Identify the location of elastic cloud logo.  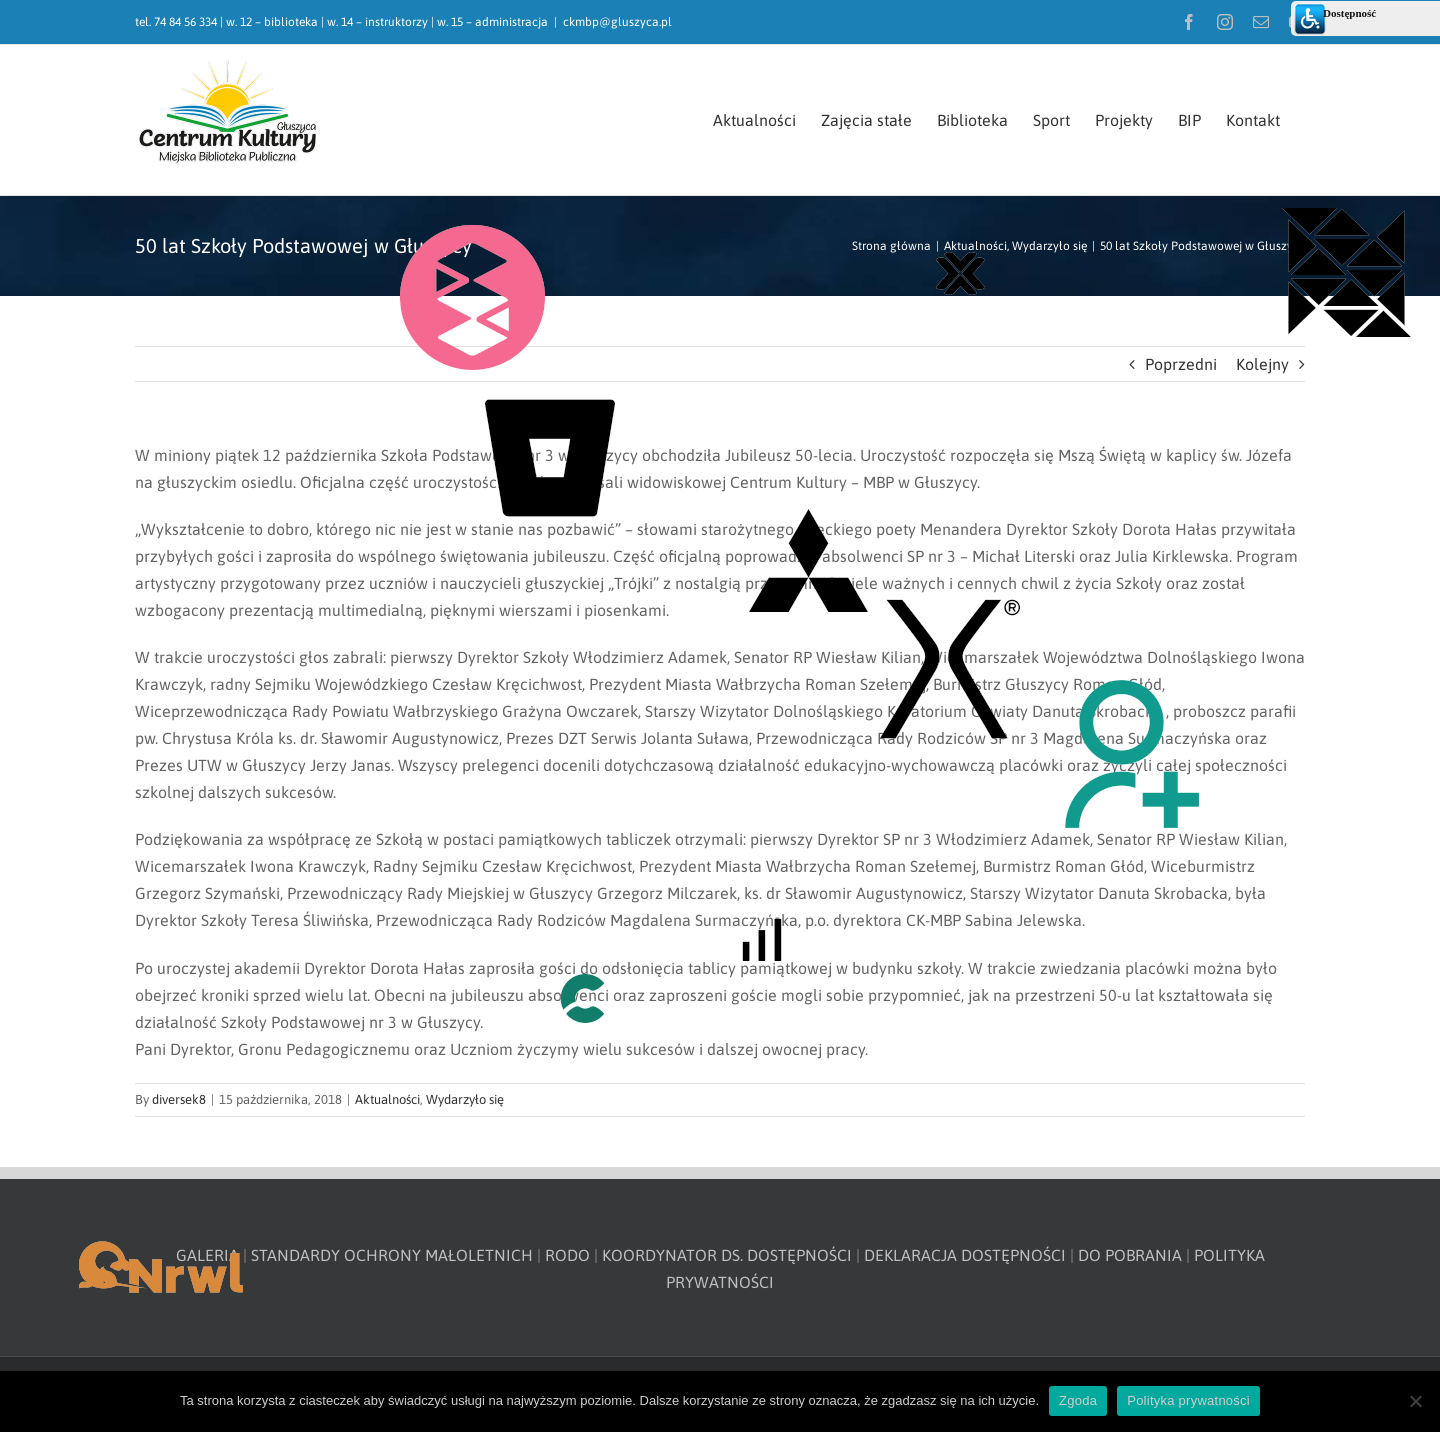
(582, 998).